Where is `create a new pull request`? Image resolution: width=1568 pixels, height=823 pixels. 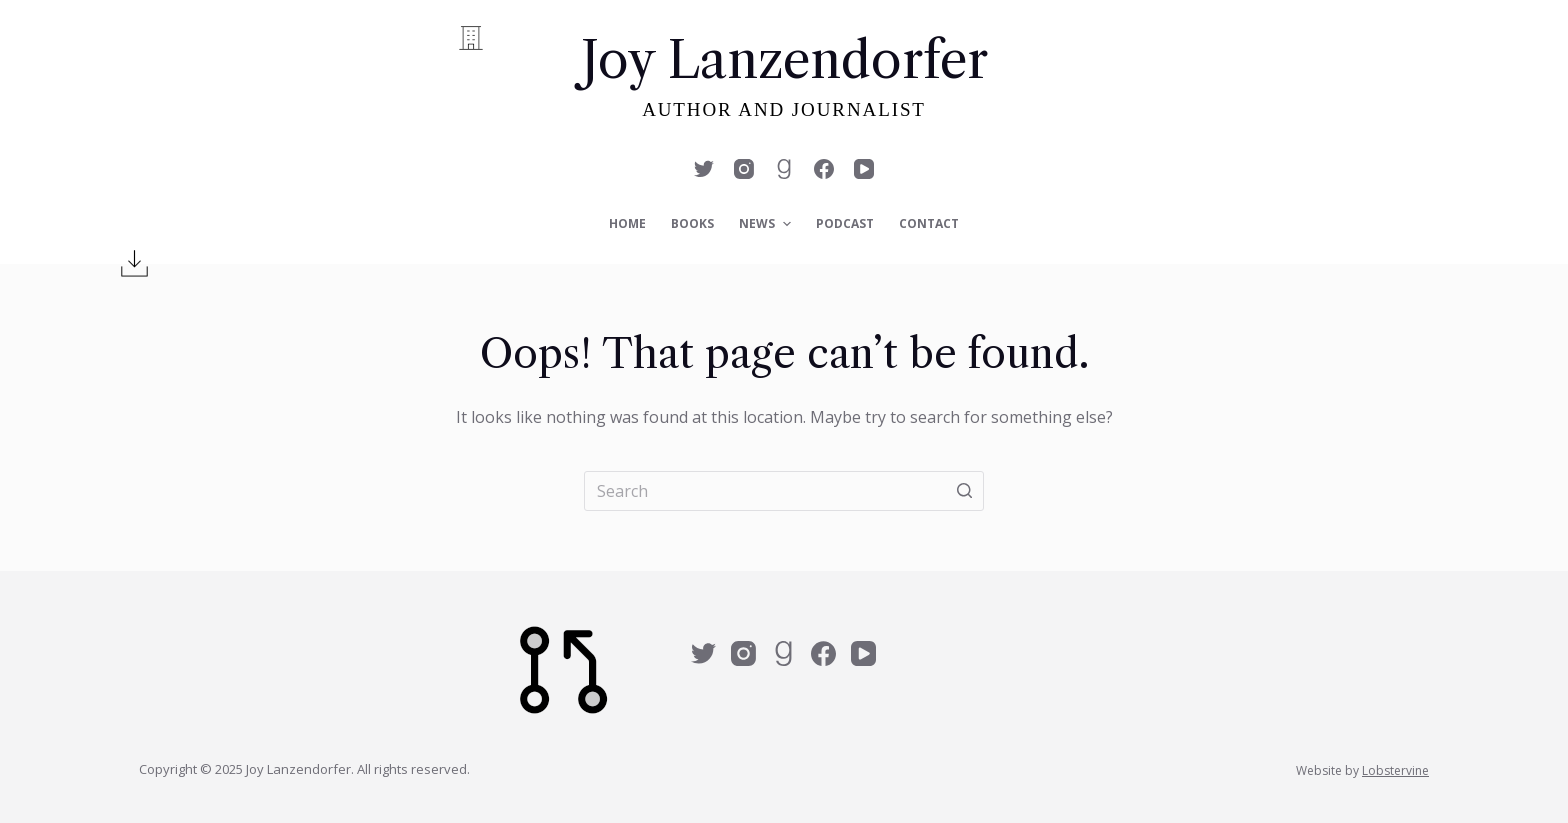 create a new pull request is located at coordinates (560, 670).